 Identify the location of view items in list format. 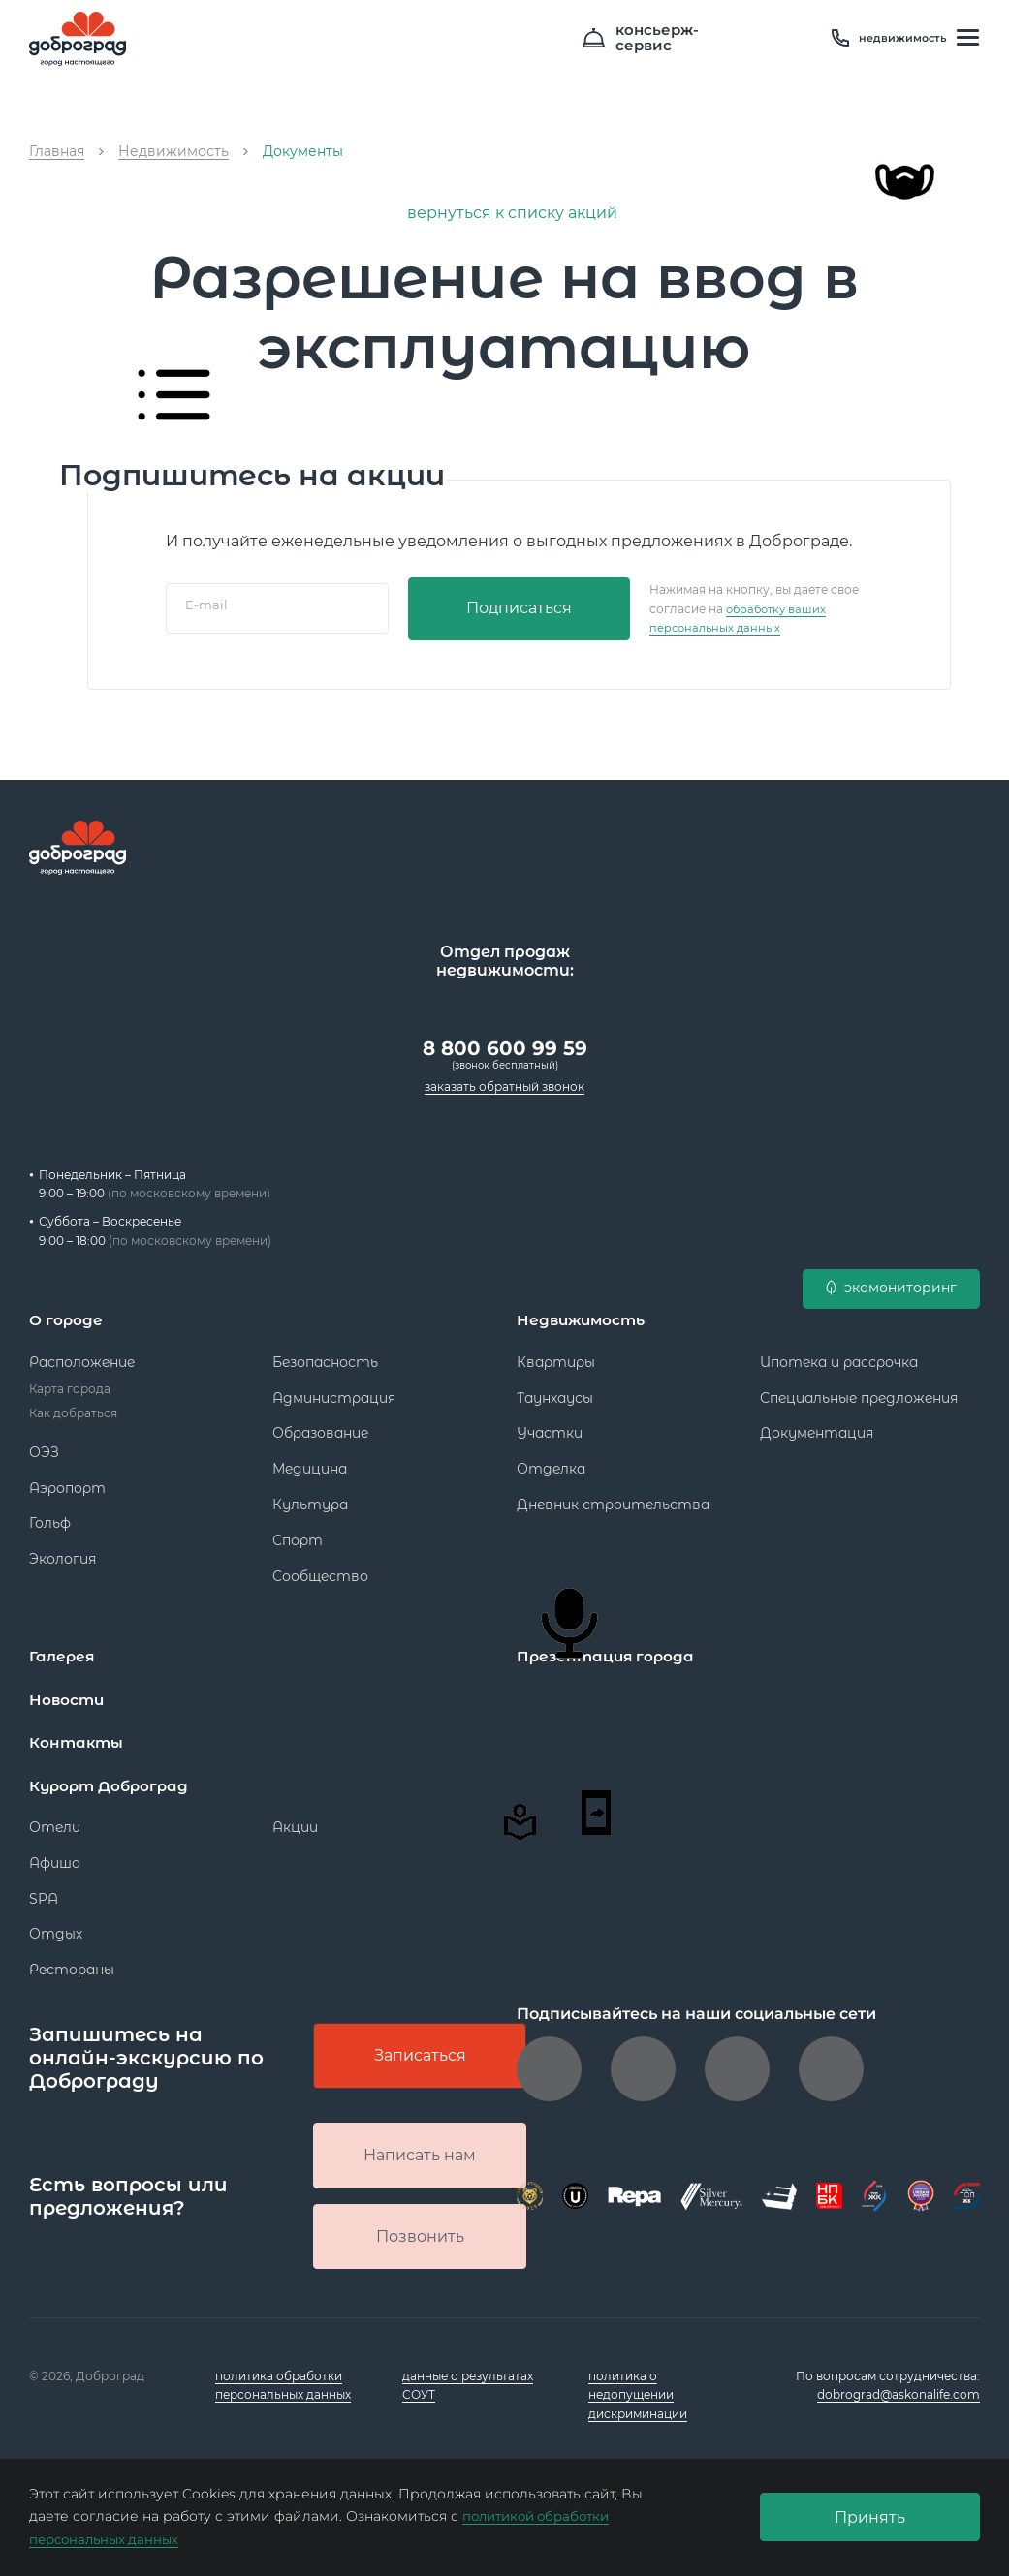
(173, 394).